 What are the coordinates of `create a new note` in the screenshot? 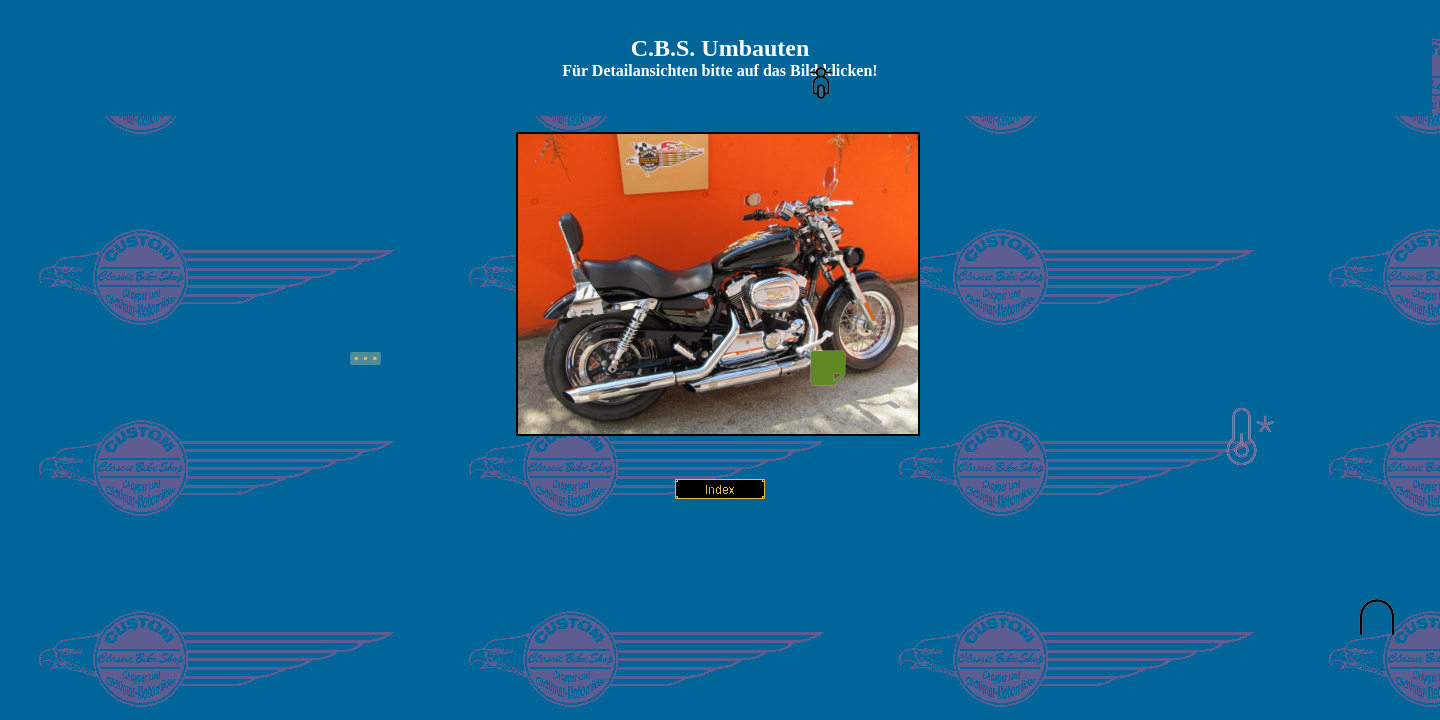 It's located at (828, 368).